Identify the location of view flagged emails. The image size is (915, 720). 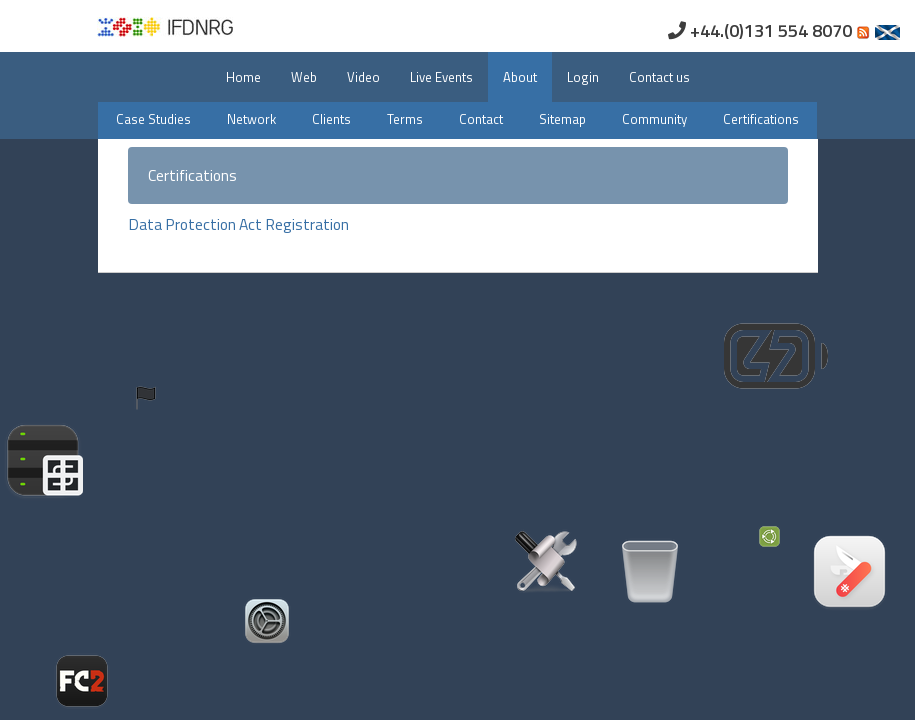
(146, 398).